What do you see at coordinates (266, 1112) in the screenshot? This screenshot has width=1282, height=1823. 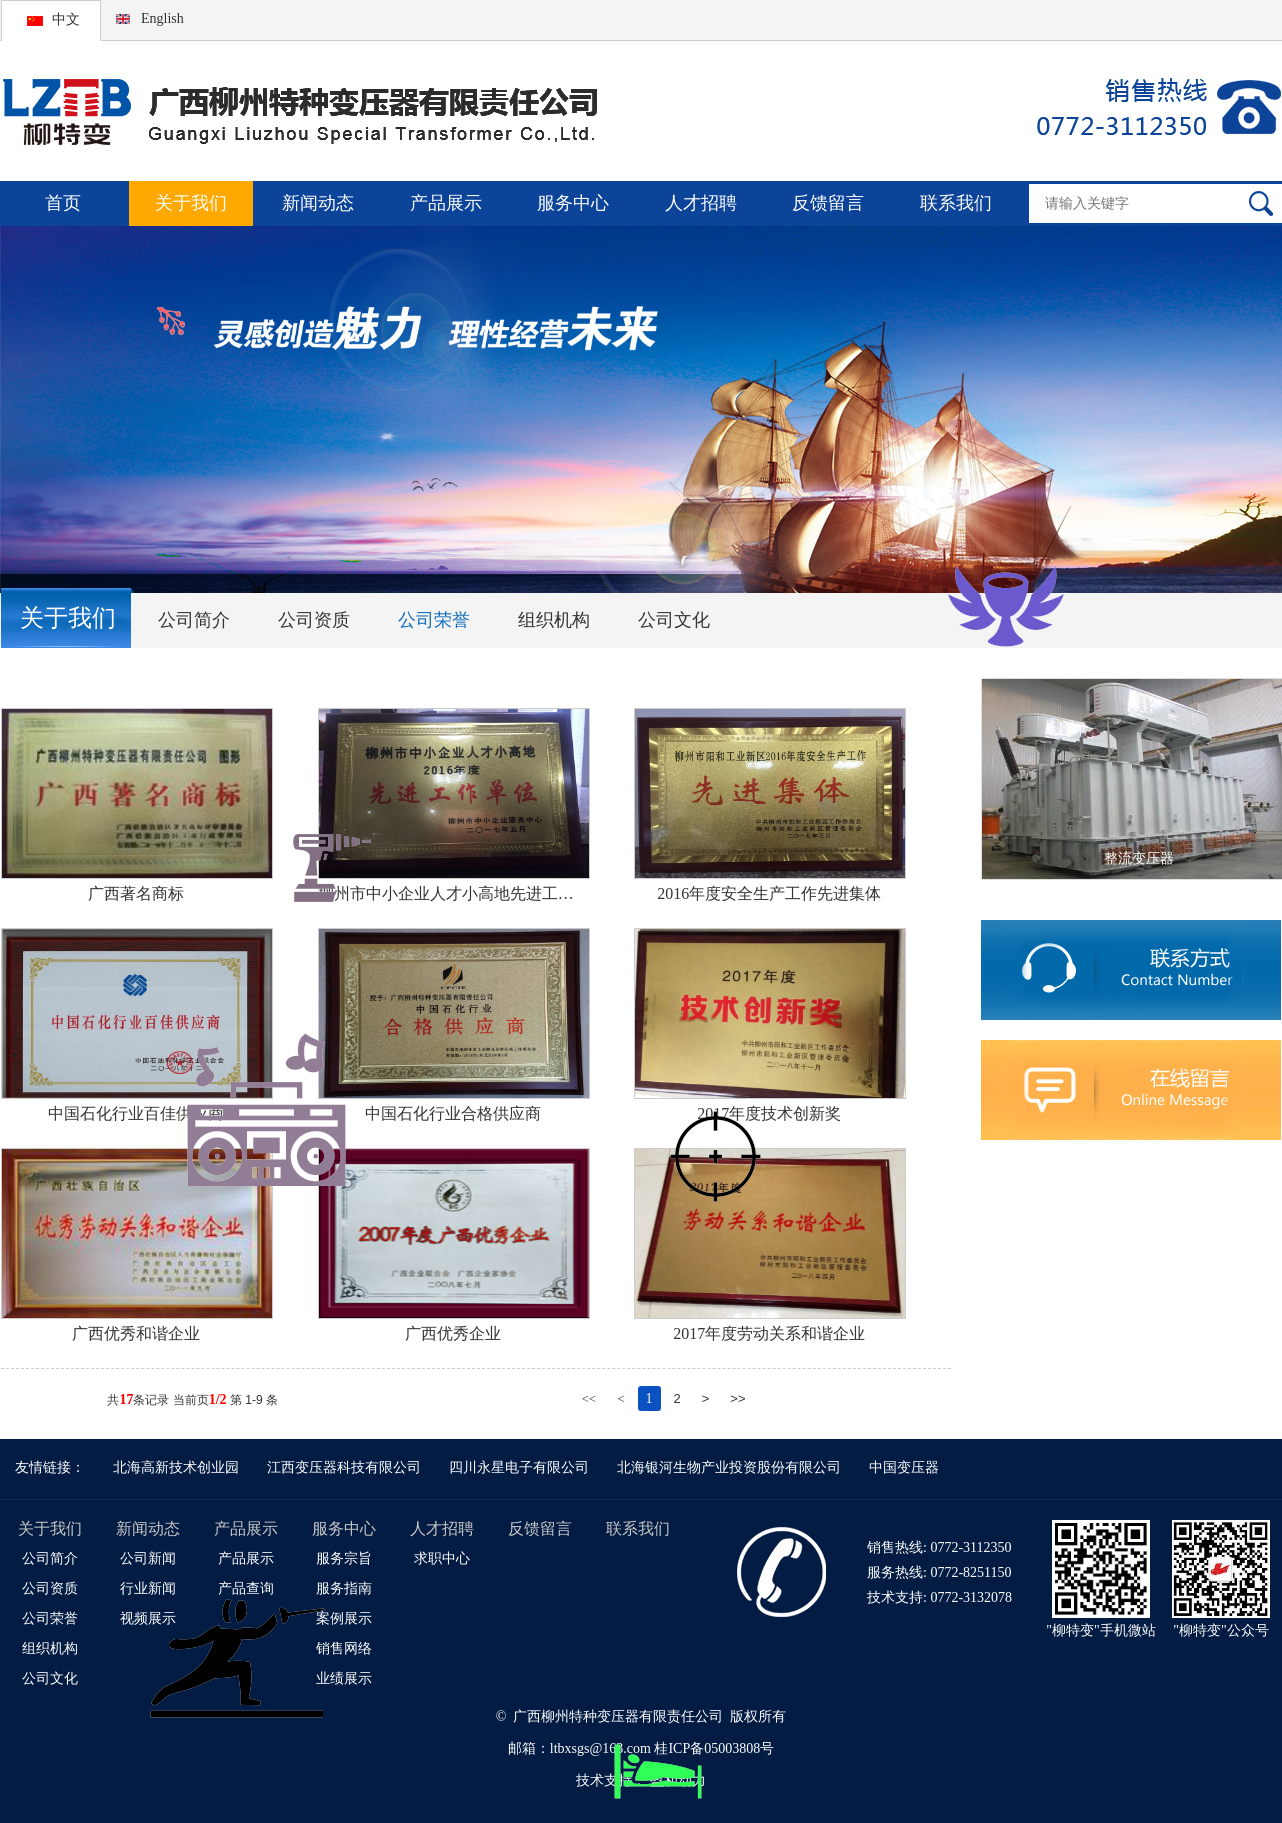 I see `open music player or audio controls` at bounding box center [266, 1112].